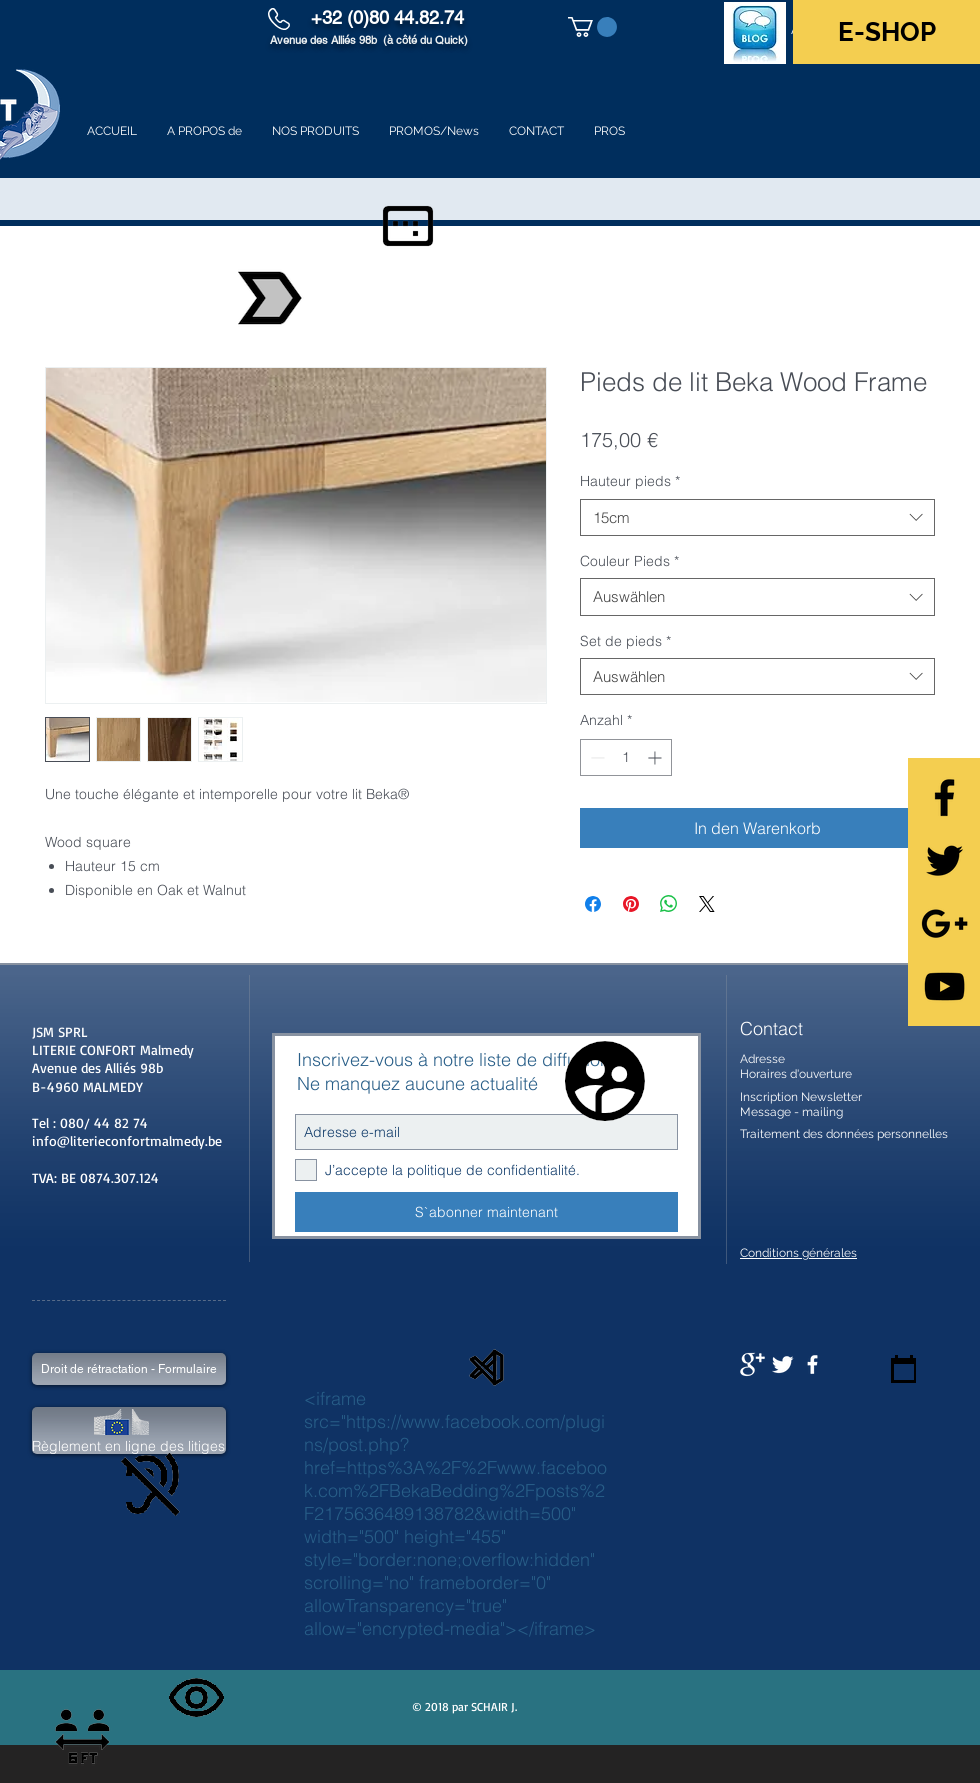  Describe the element at coordinates (82, 1736) in the screenshot. I see `indicates social distancing requirement of 6 feet` at that location.